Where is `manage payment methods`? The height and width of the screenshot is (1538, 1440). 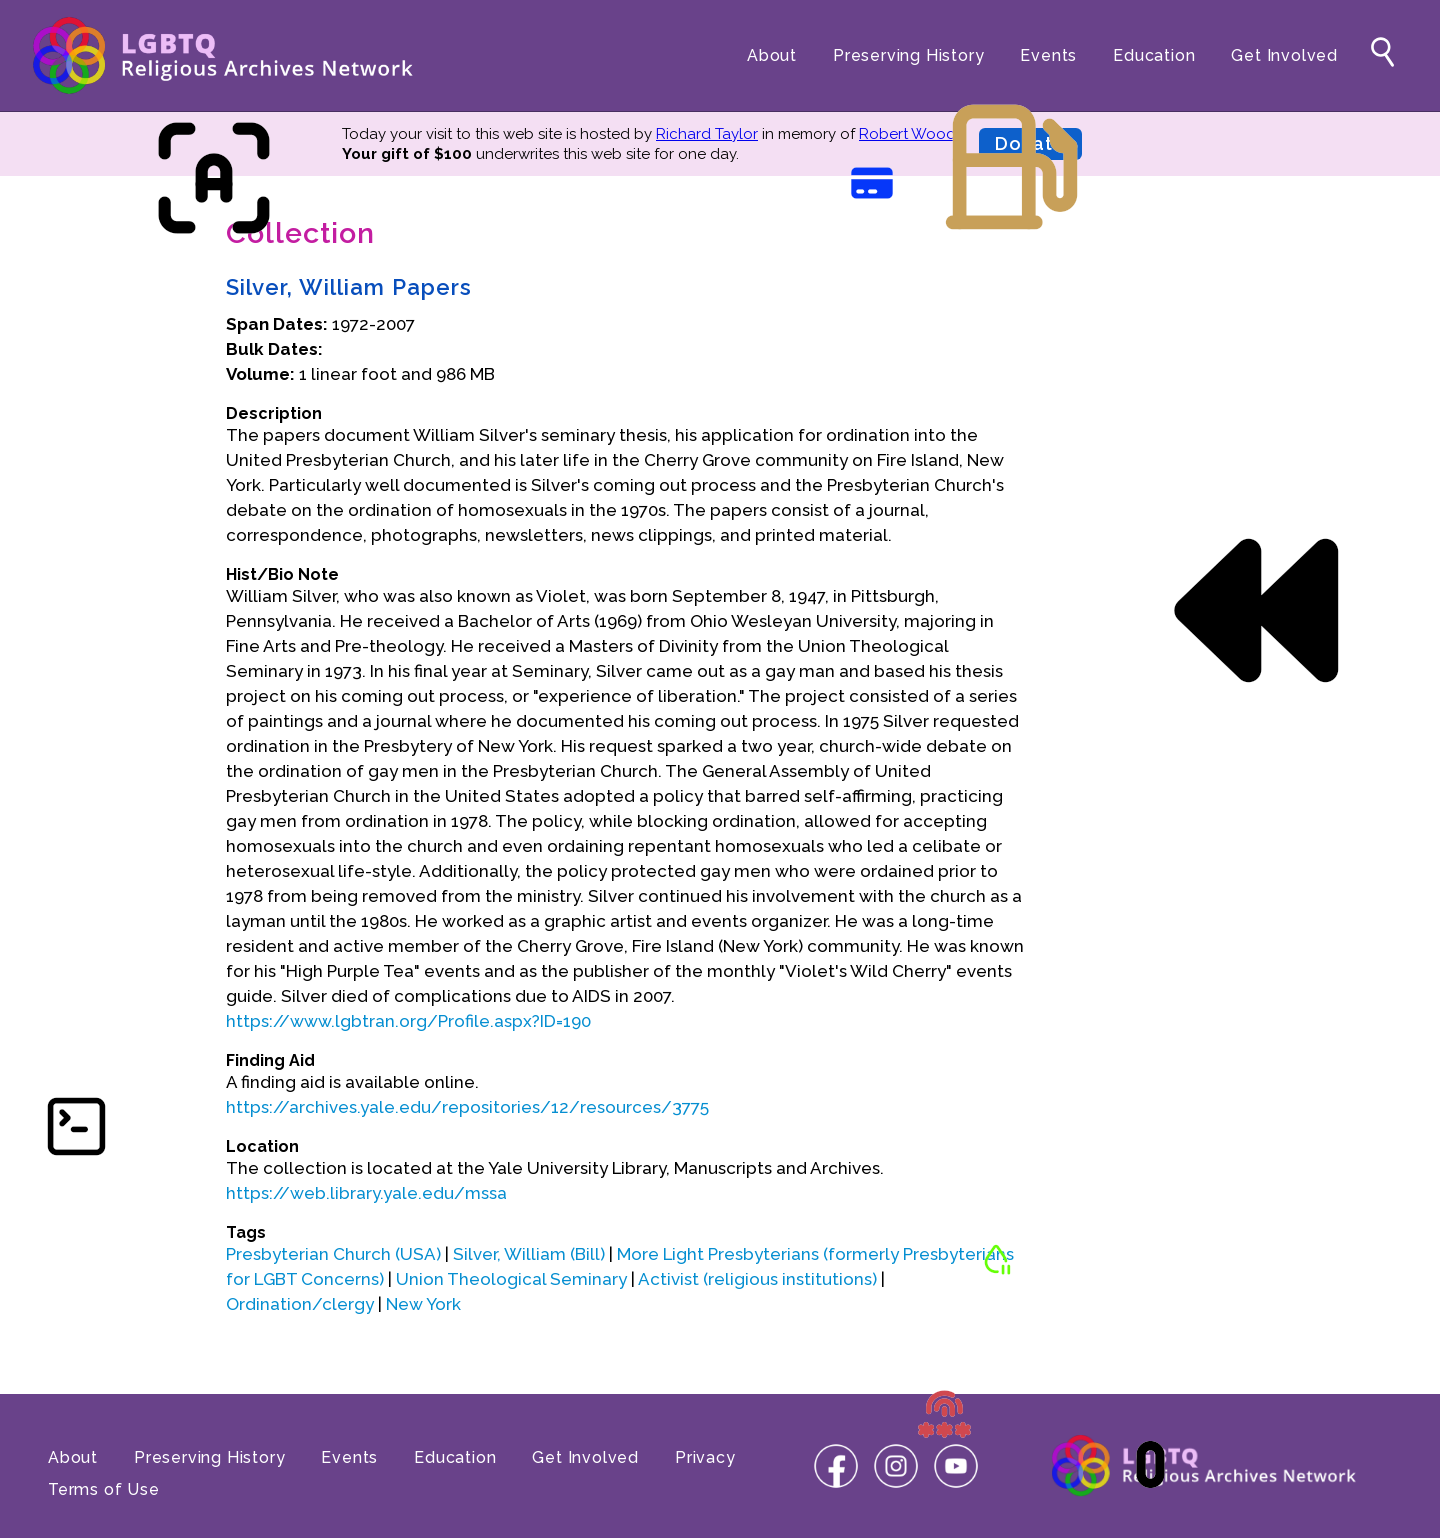
manage payment methods is located at coordinates (872, 183).